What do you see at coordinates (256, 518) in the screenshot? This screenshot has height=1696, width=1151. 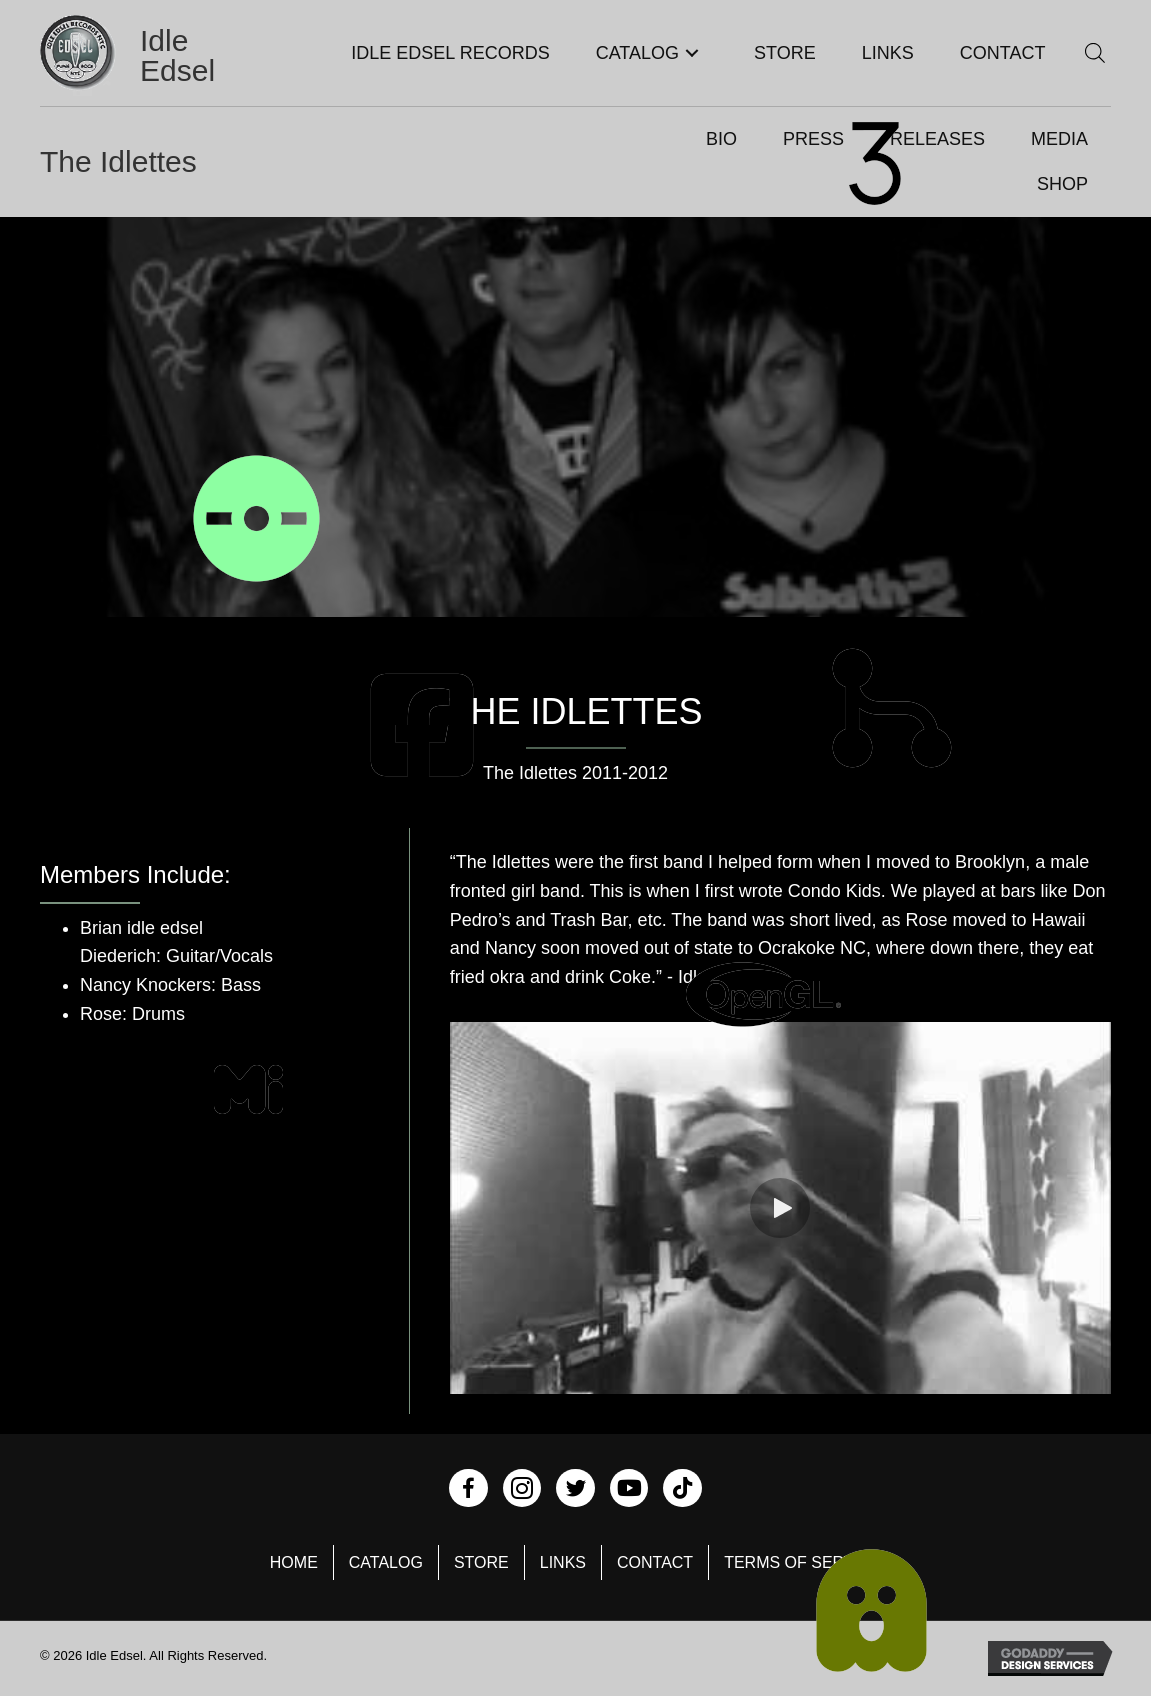 I see `gradienter app logo` at bounding box center [256, 518].